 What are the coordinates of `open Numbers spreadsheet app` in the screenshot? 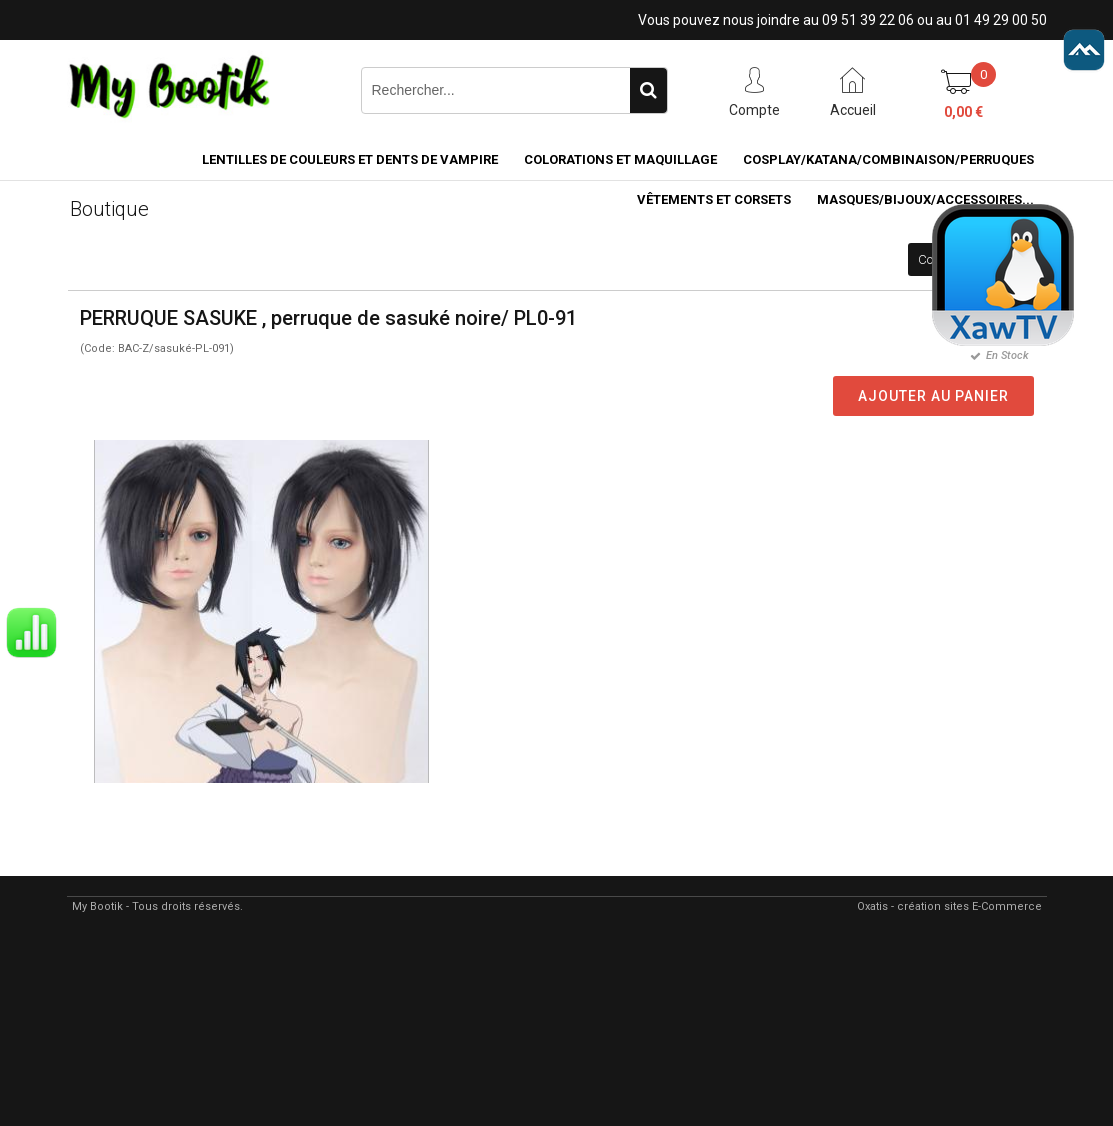 It's located at (31, 632).